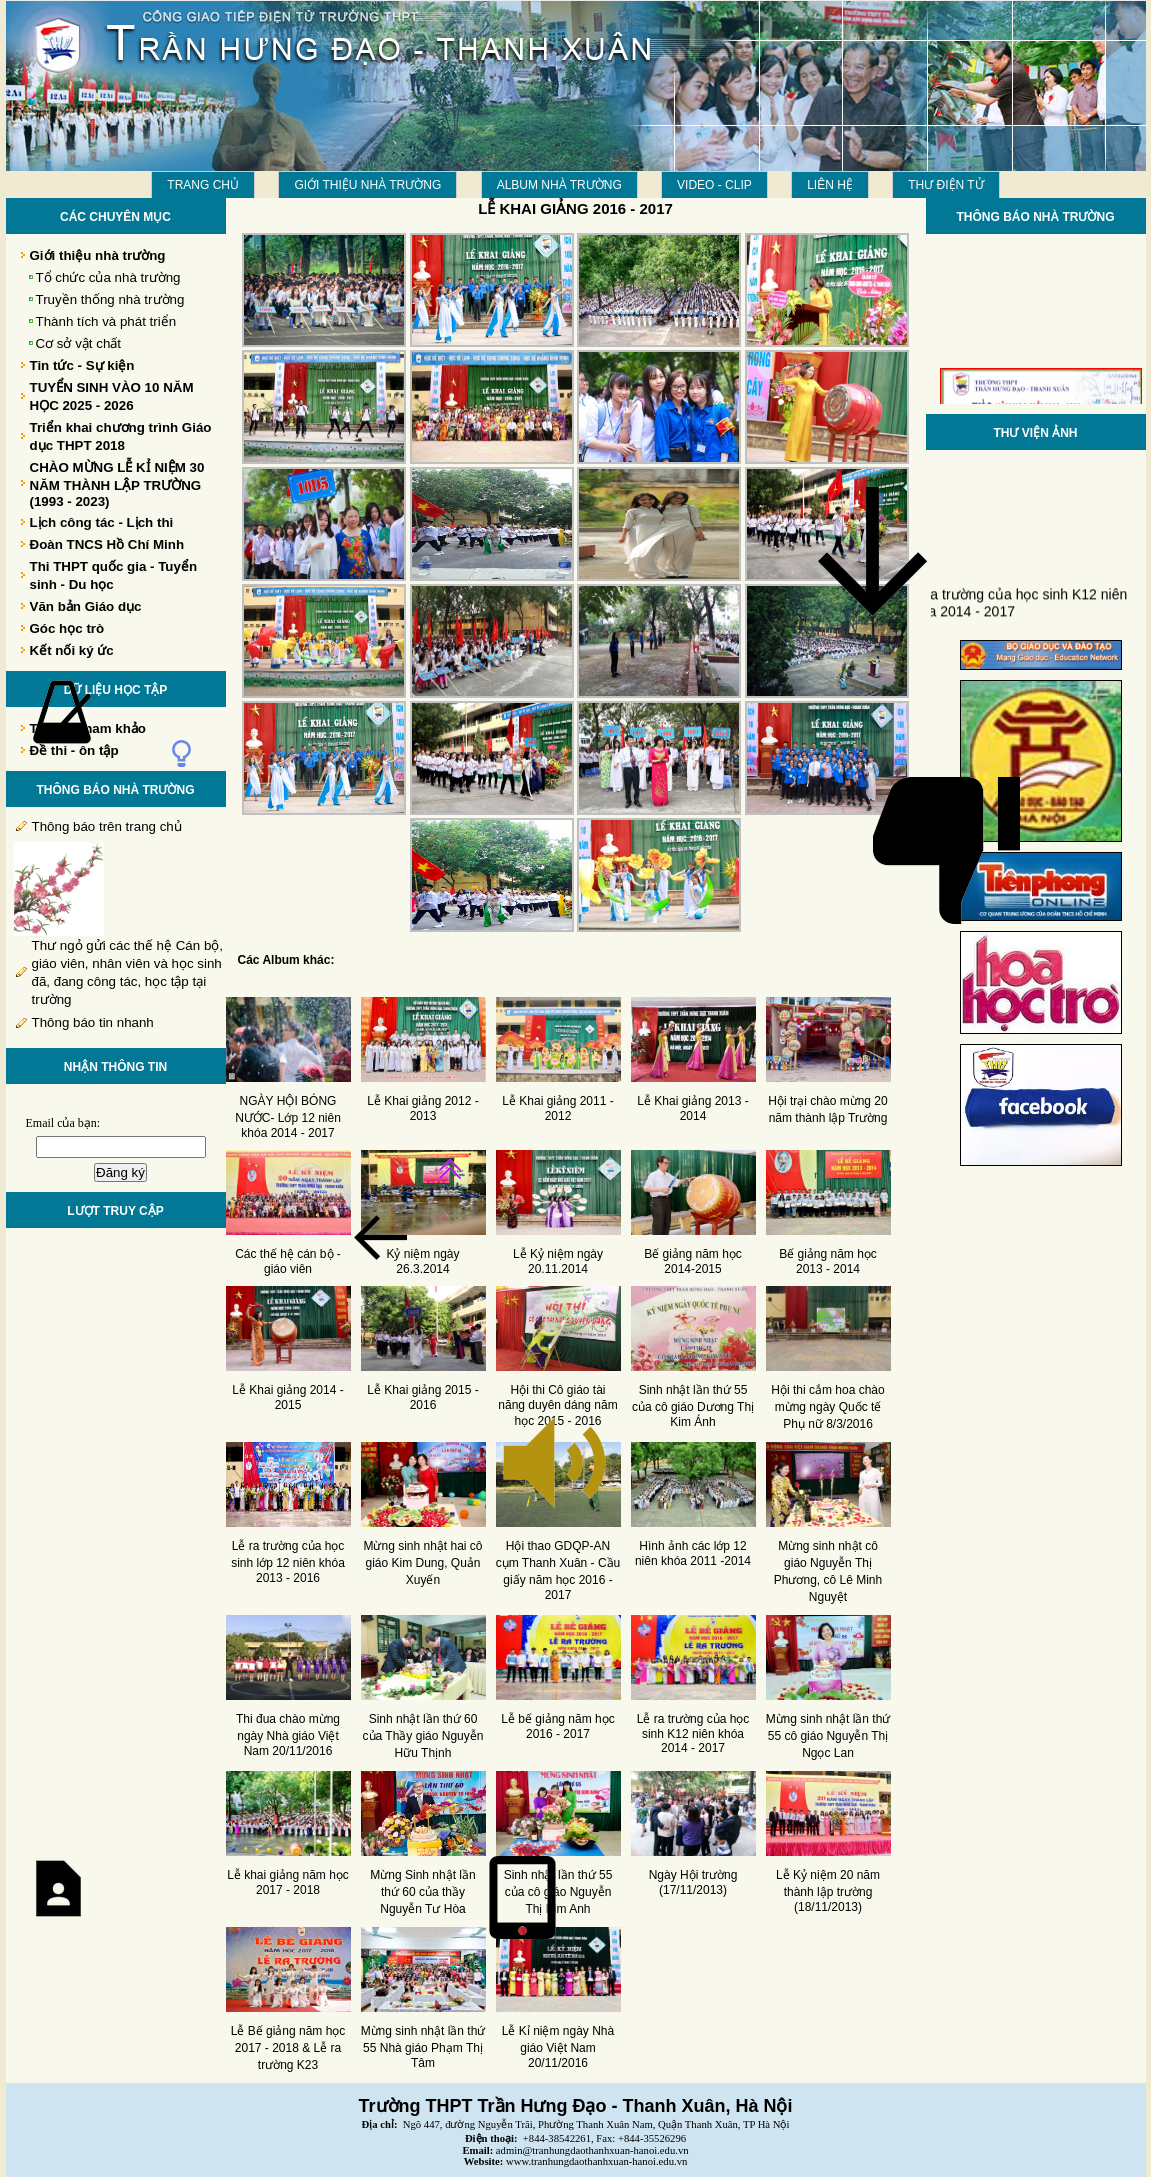 The height and width of the screenshot is (2177, 1151). What do you see at coordinates (872, 551) in the screenshot?
I see `scroll down or view more content` at bounding box center [872, 551].